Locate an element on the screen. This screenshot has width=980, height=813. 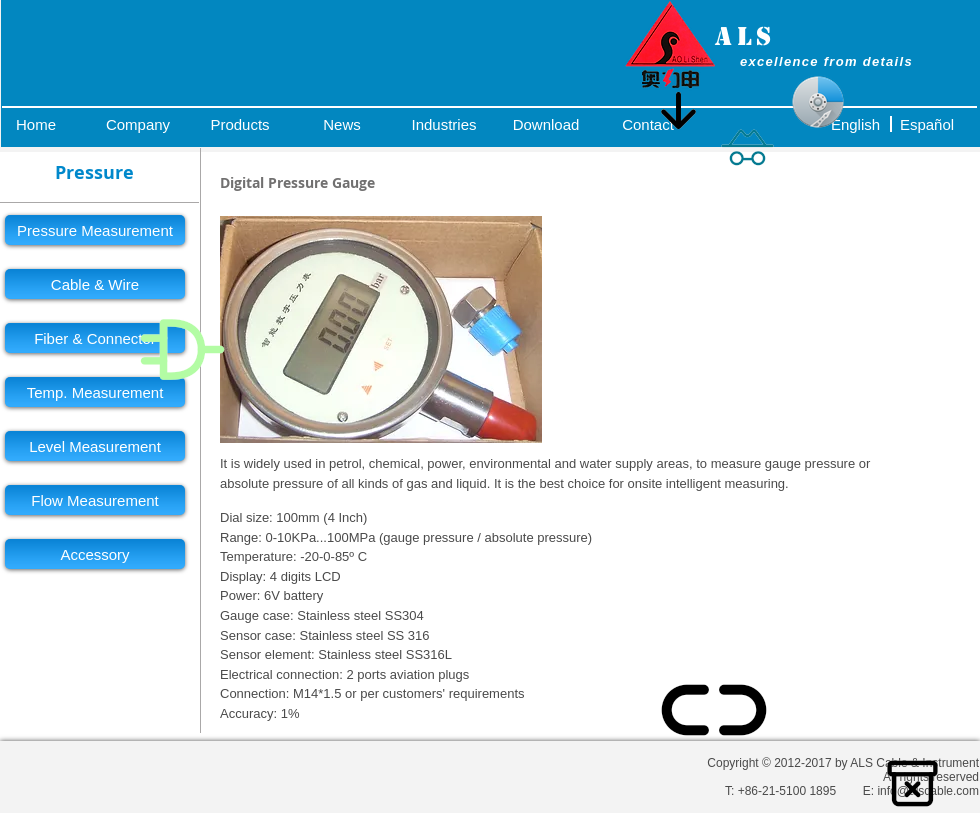
unlink or disconnect a shared item is located at coordinates (714, 710).